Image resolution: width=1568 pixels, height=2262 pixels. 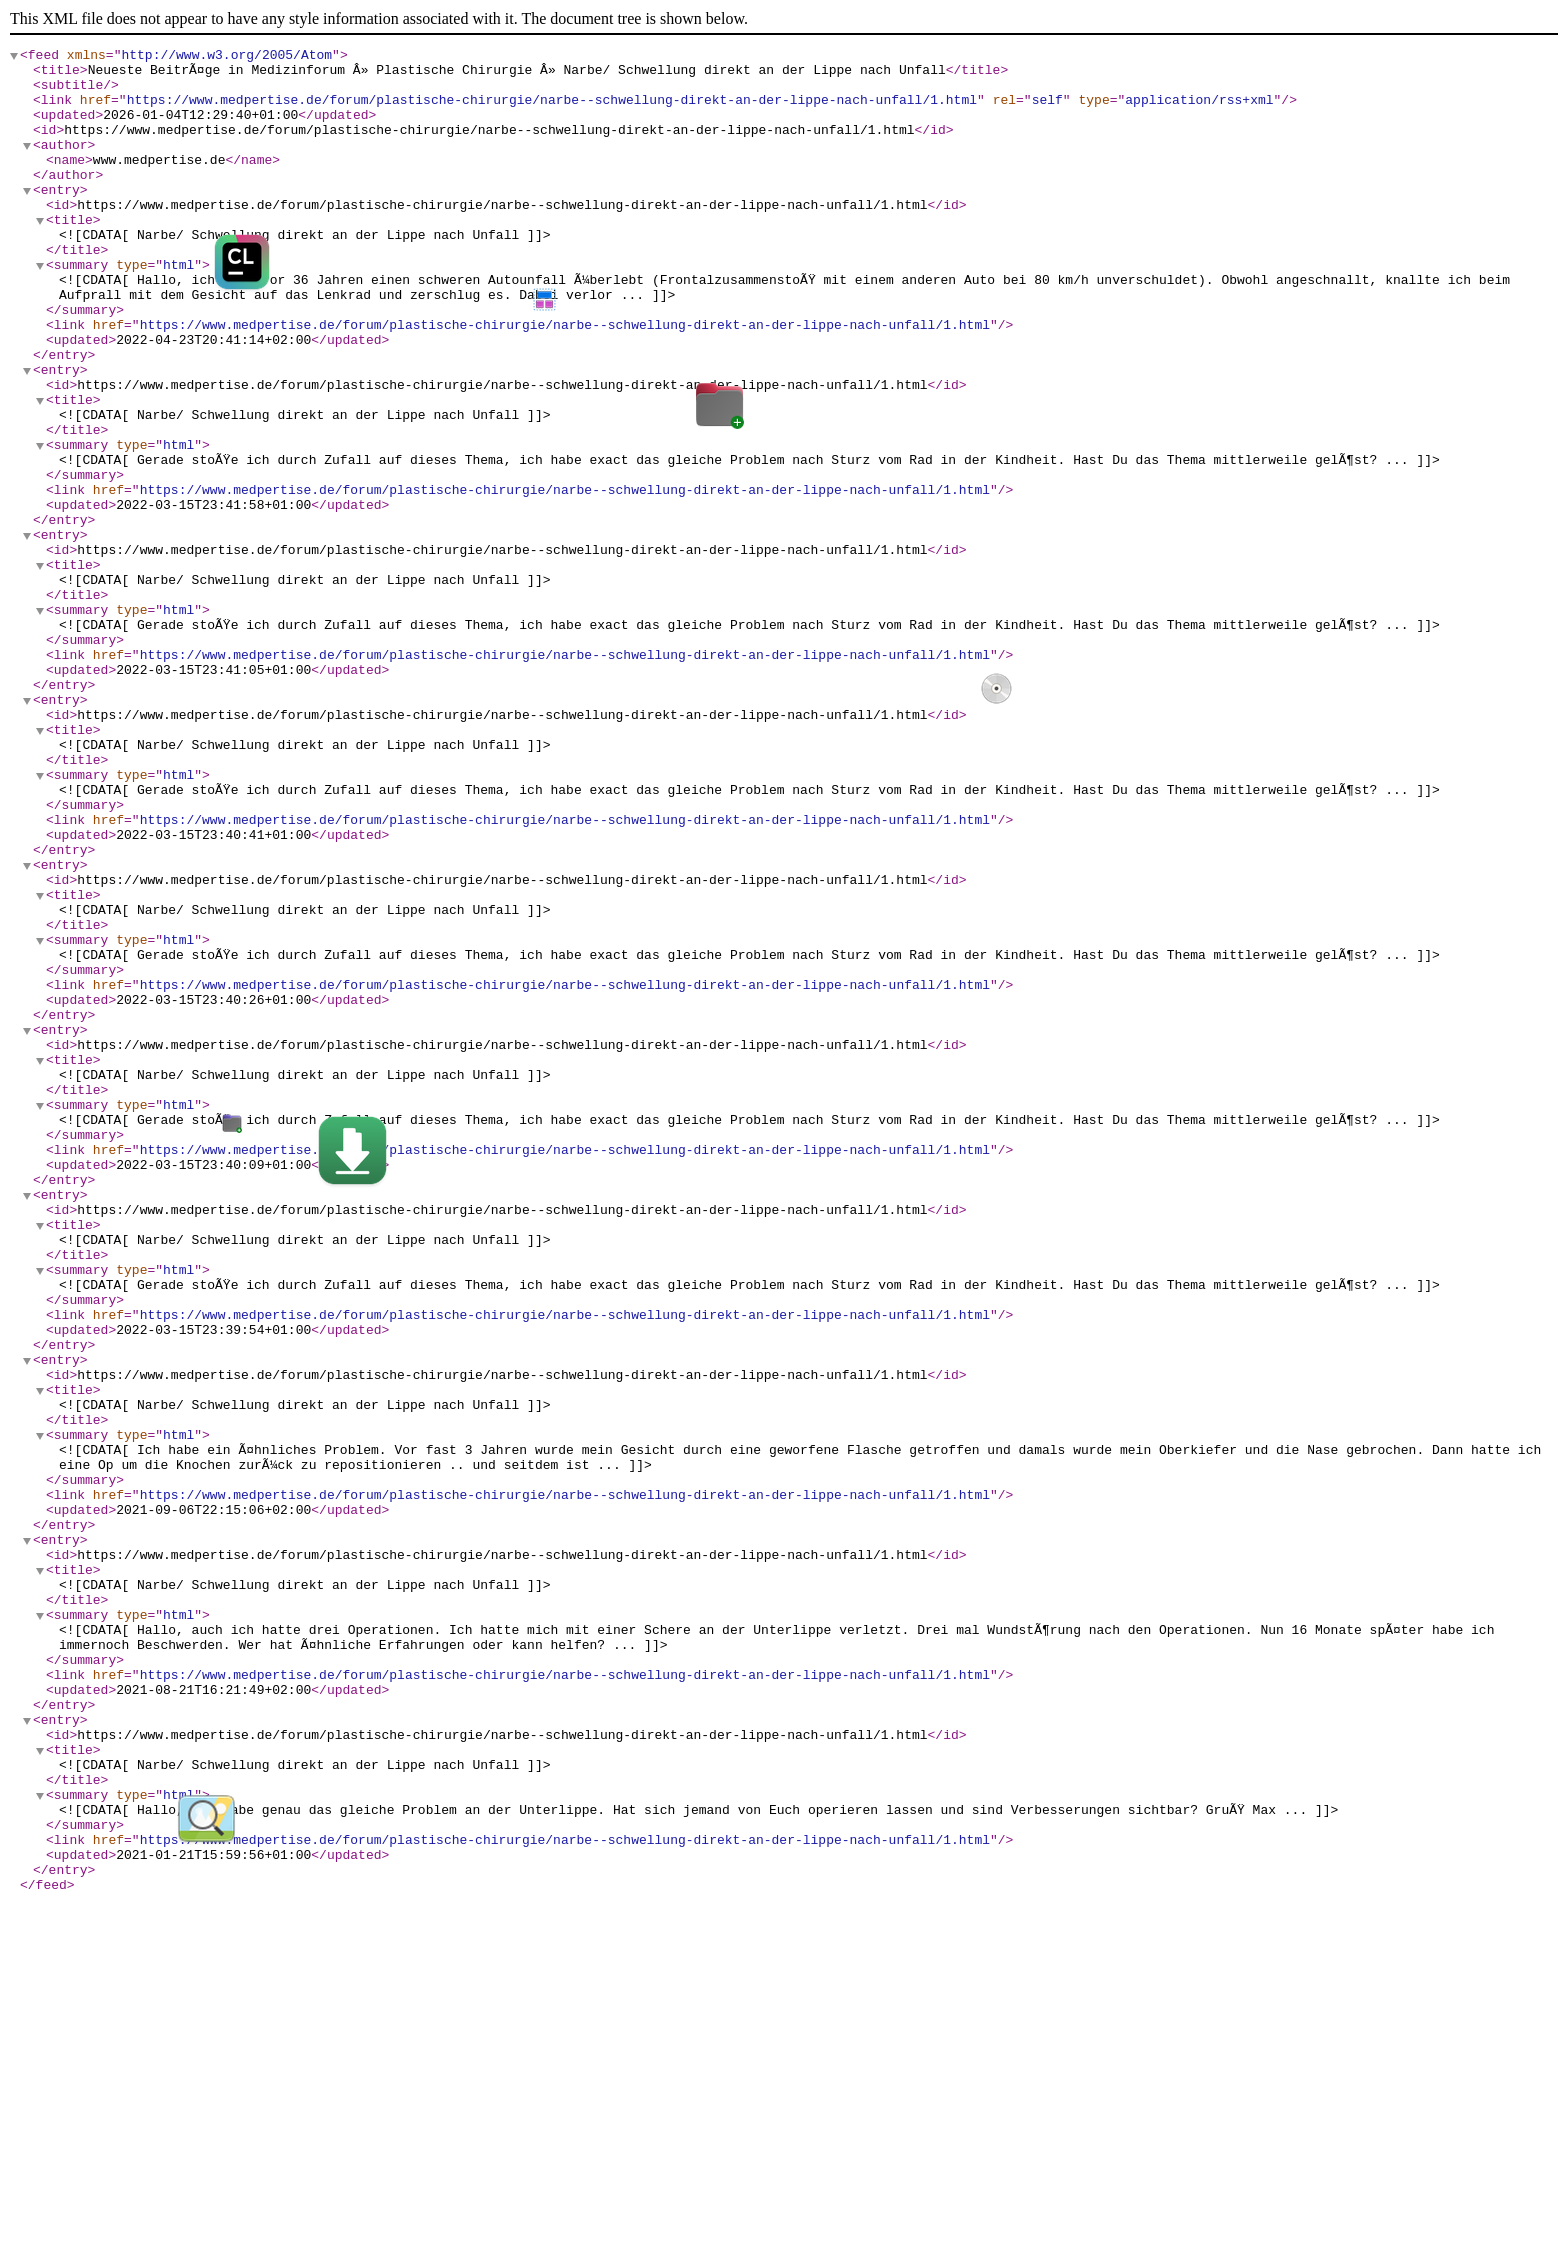 I want to click on indicates a DVD+R disc drive or media, so click(x=996, y=688).